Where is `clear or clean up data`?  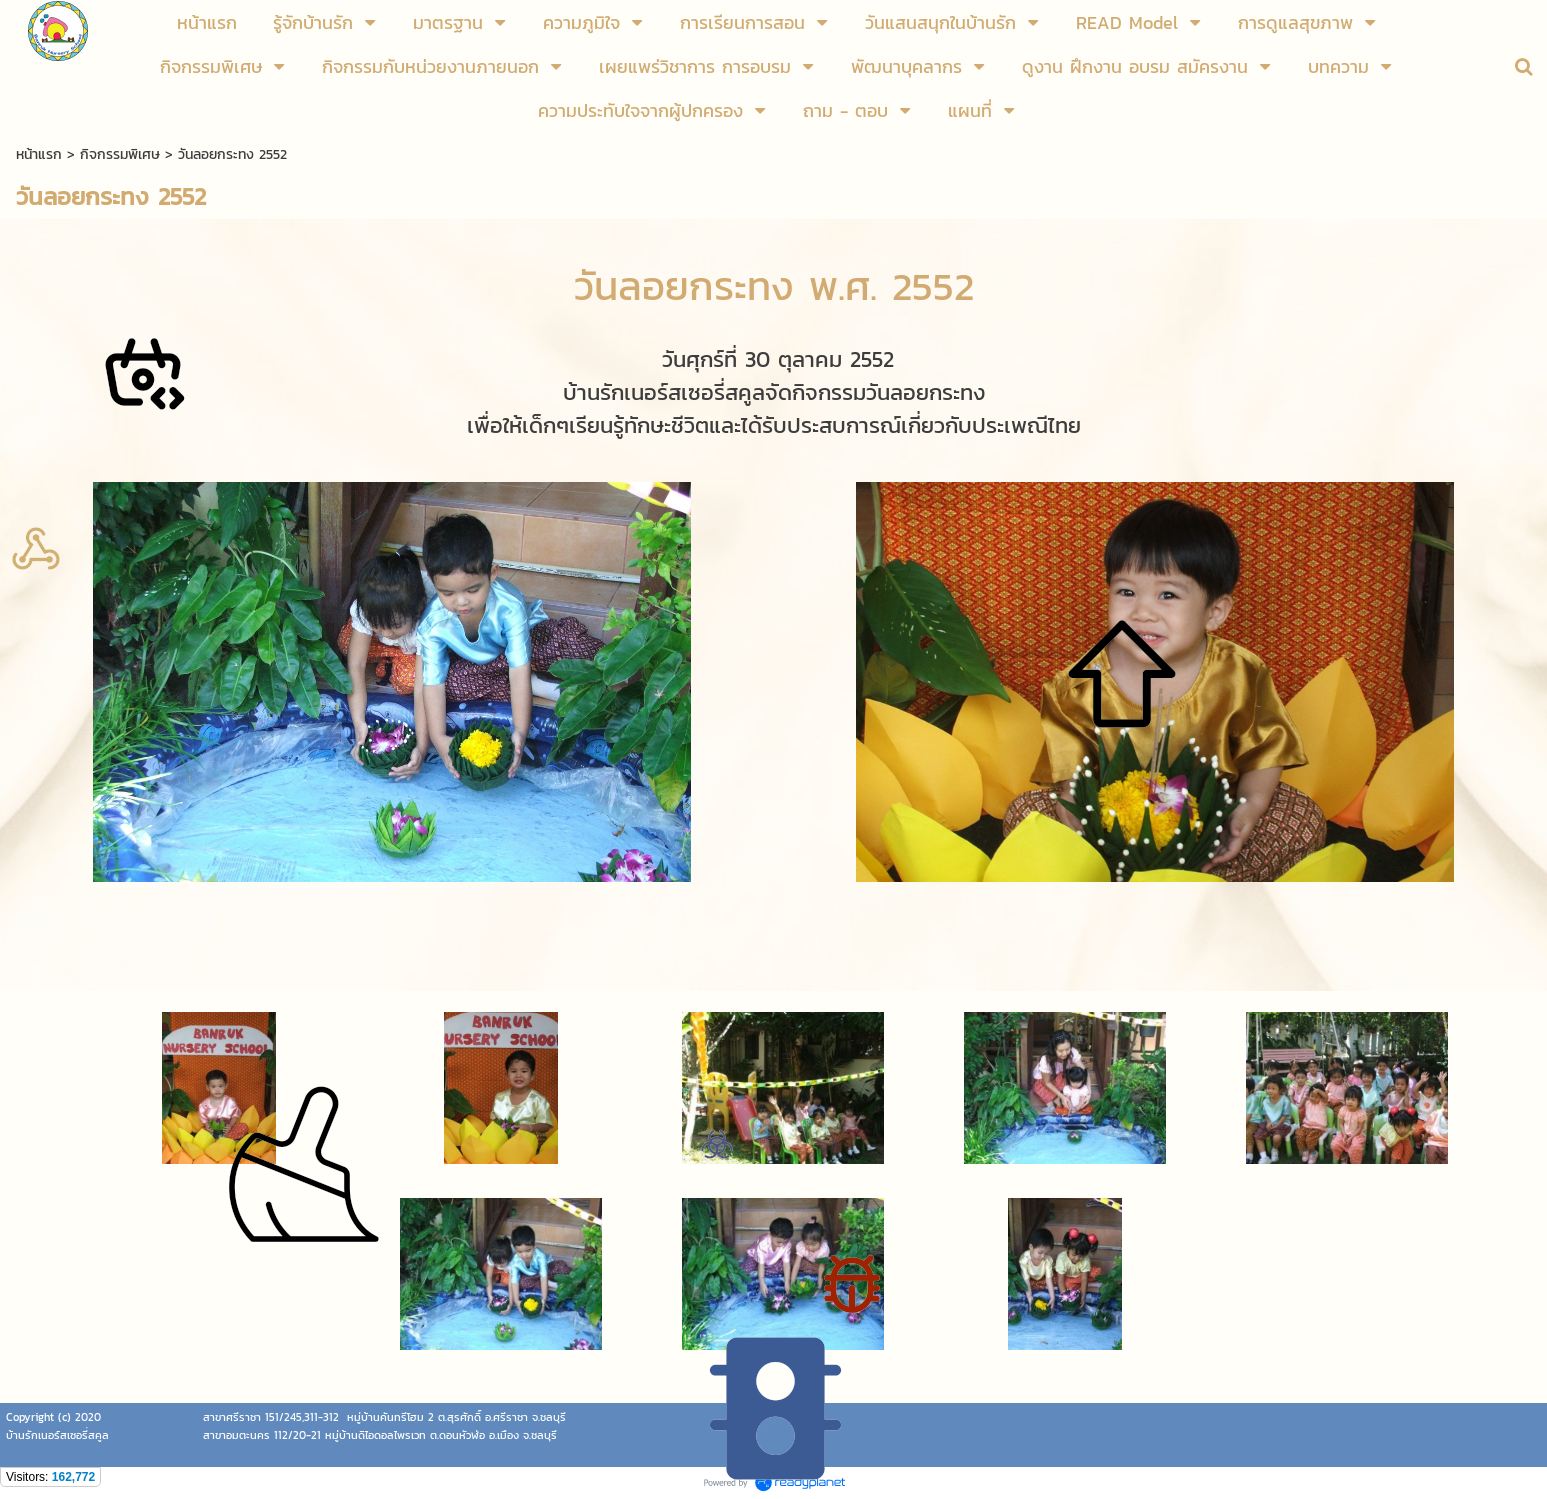
clear or clean up data is located at coordinates (301, 1170).